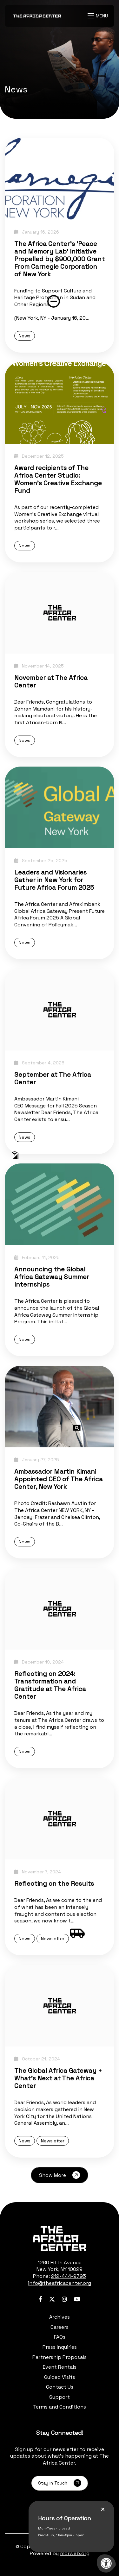  Describe the element at coordinates (103, 410) in the screenshot. I see `open Tumblr app` at that location.